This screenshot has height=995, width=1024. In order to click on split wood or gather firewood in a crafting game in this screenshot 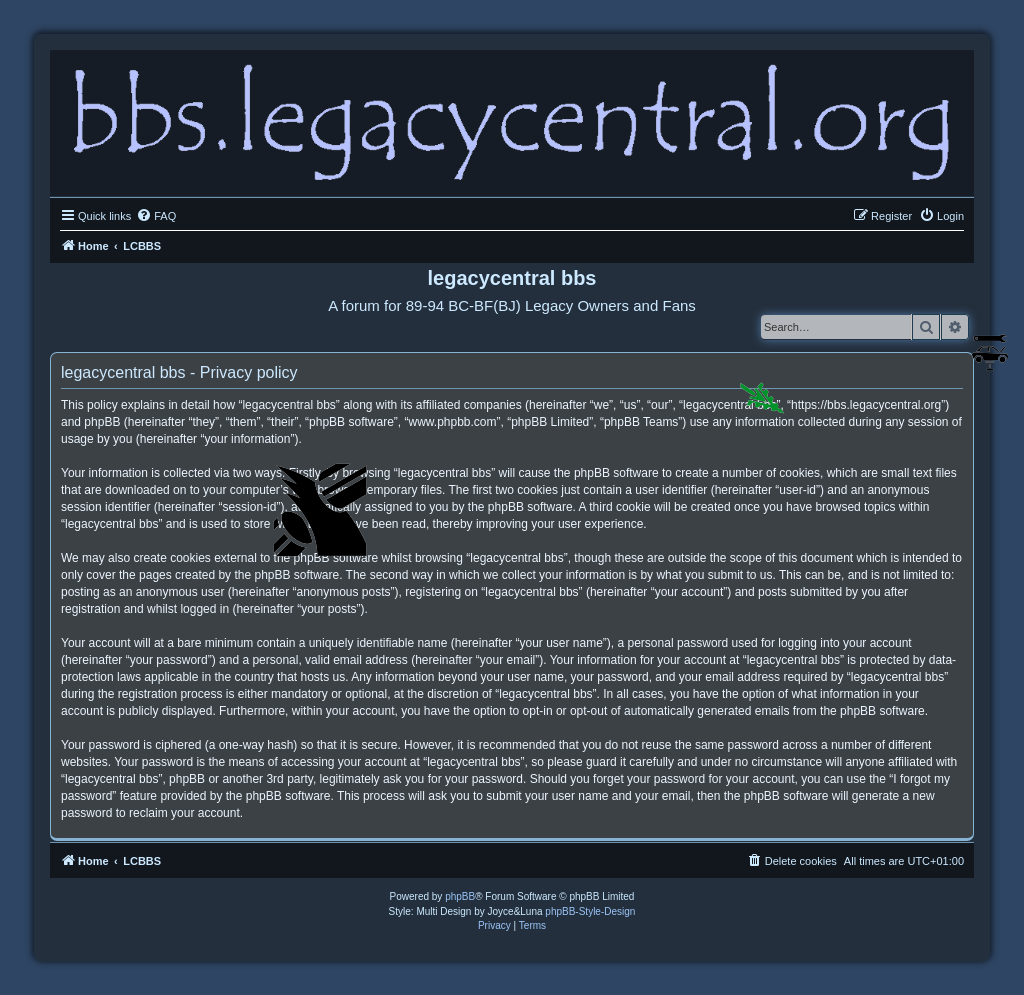, I will do `click(320, 510)`.